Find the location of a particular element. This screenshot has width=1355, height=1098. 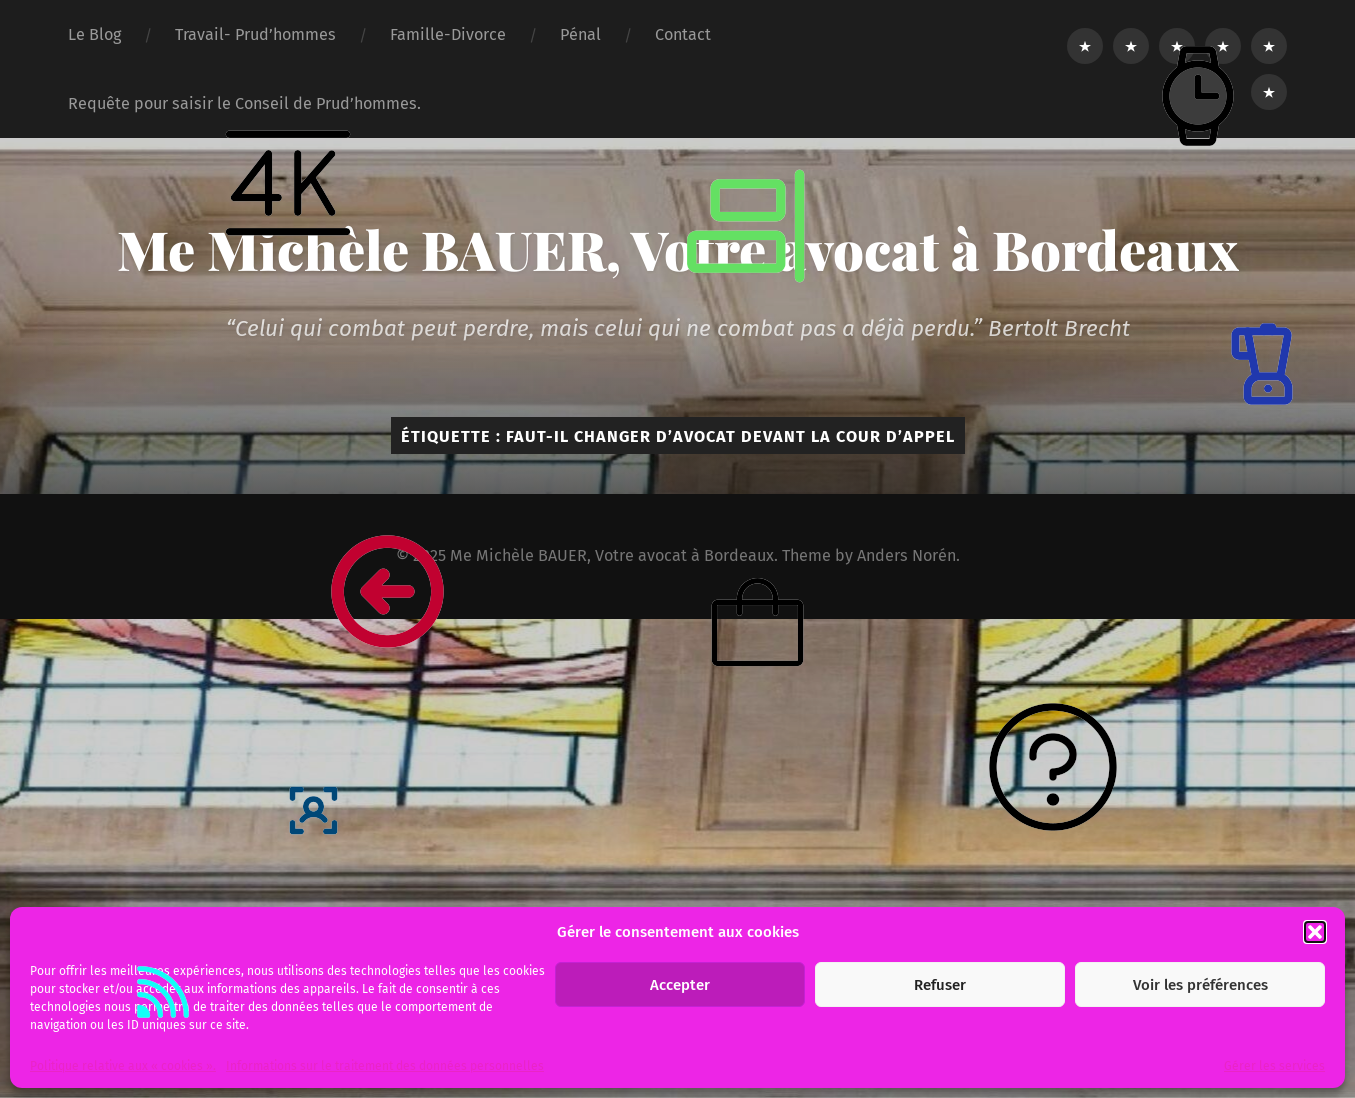

access help or support is located at coordinates (1053, 767).